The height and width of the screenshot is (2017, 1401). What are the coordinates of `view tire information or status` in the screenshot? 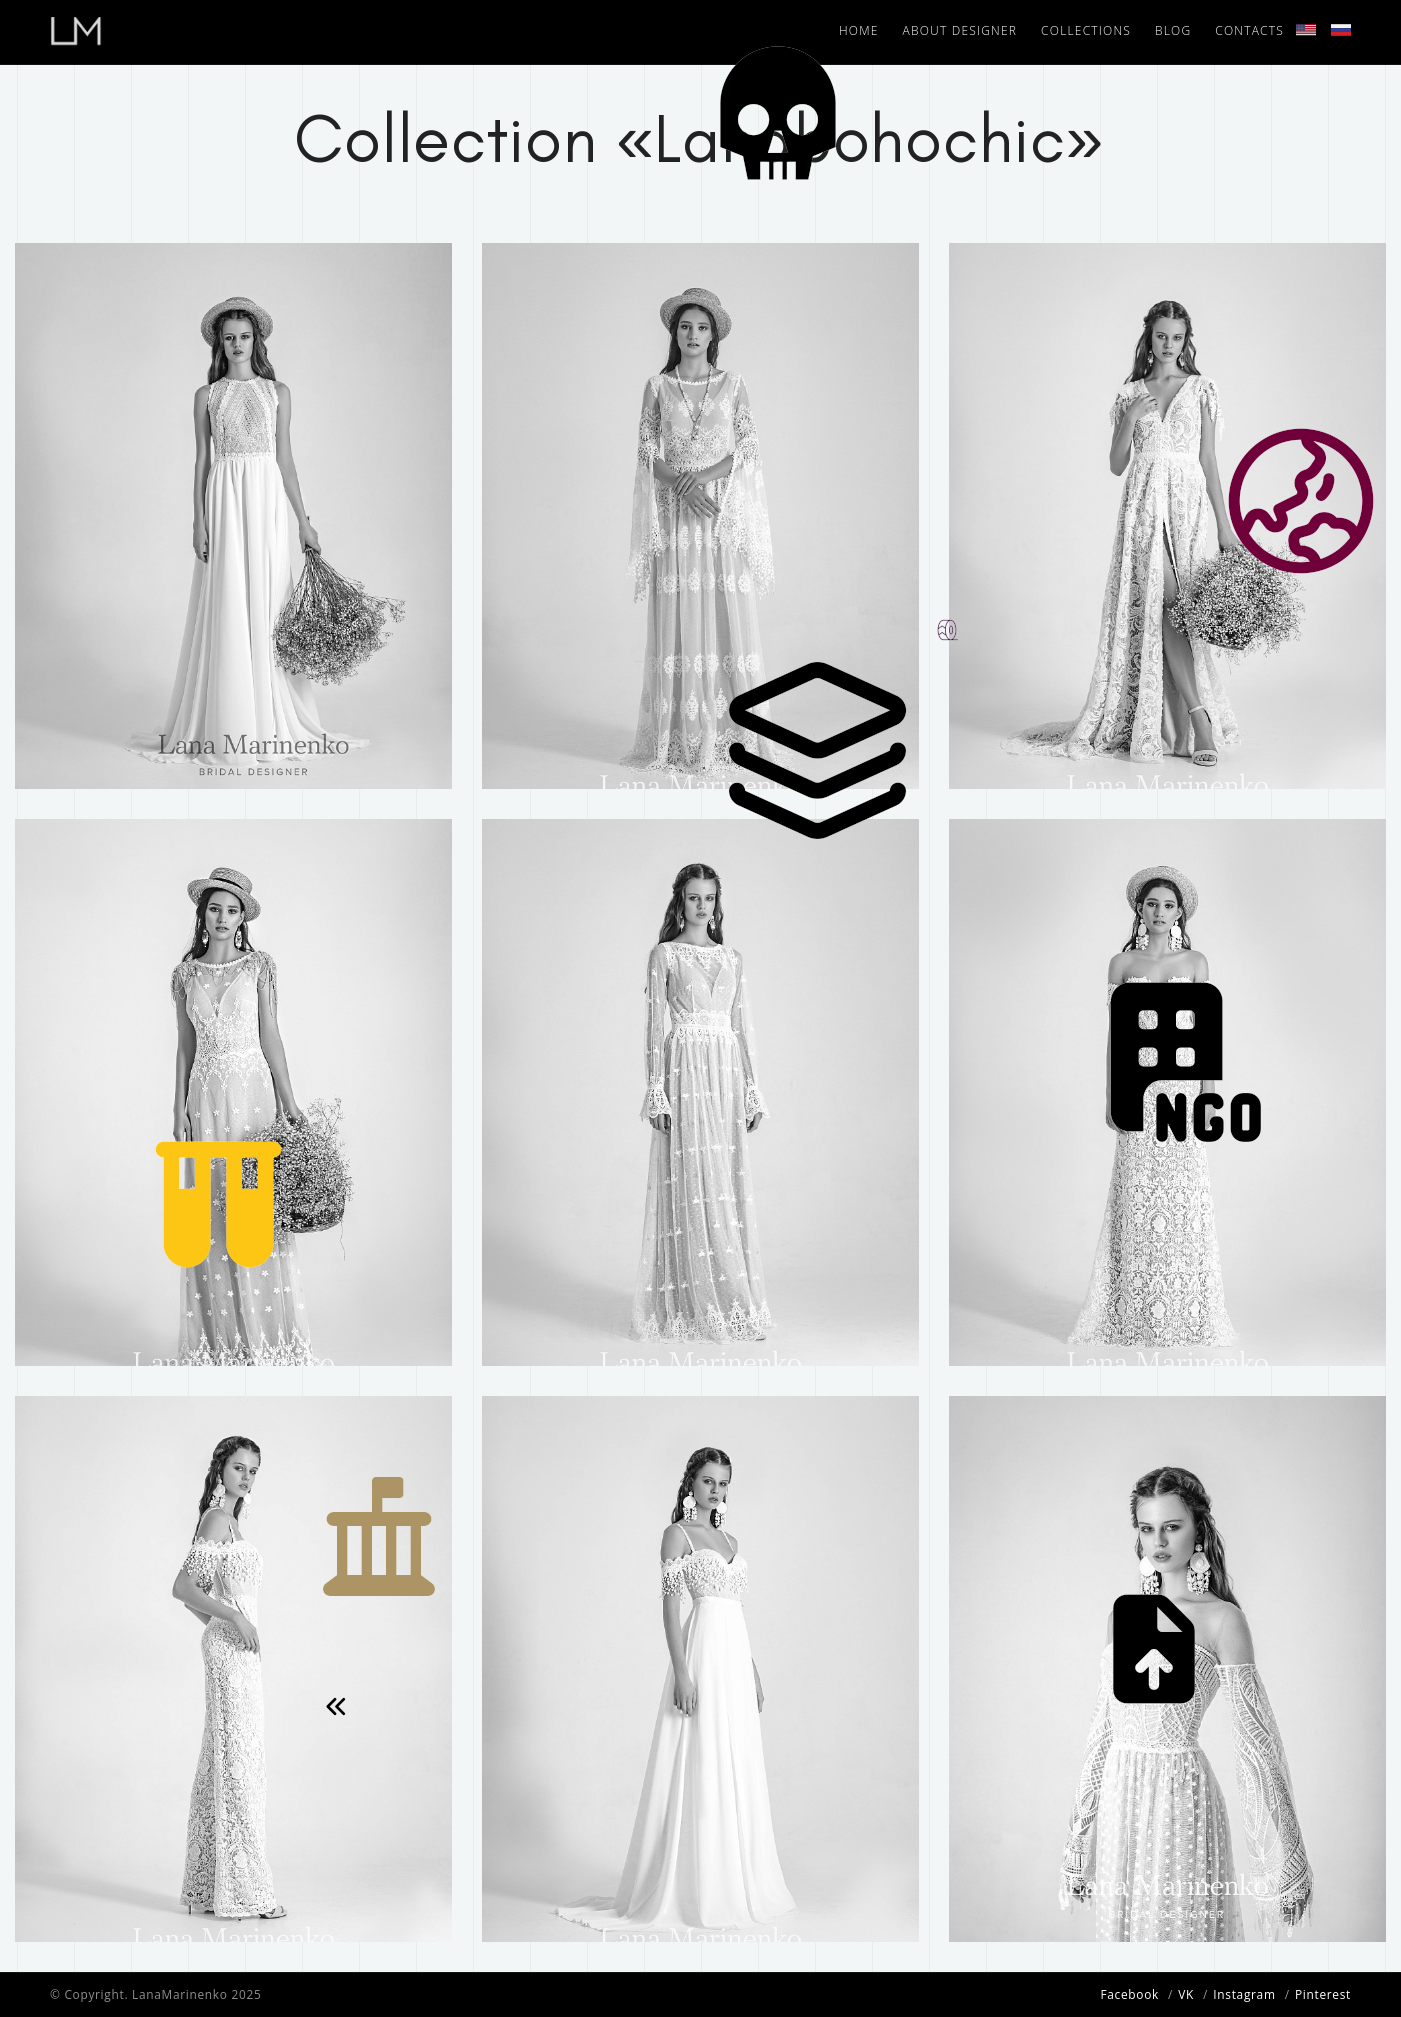 It's located at (947, 630).